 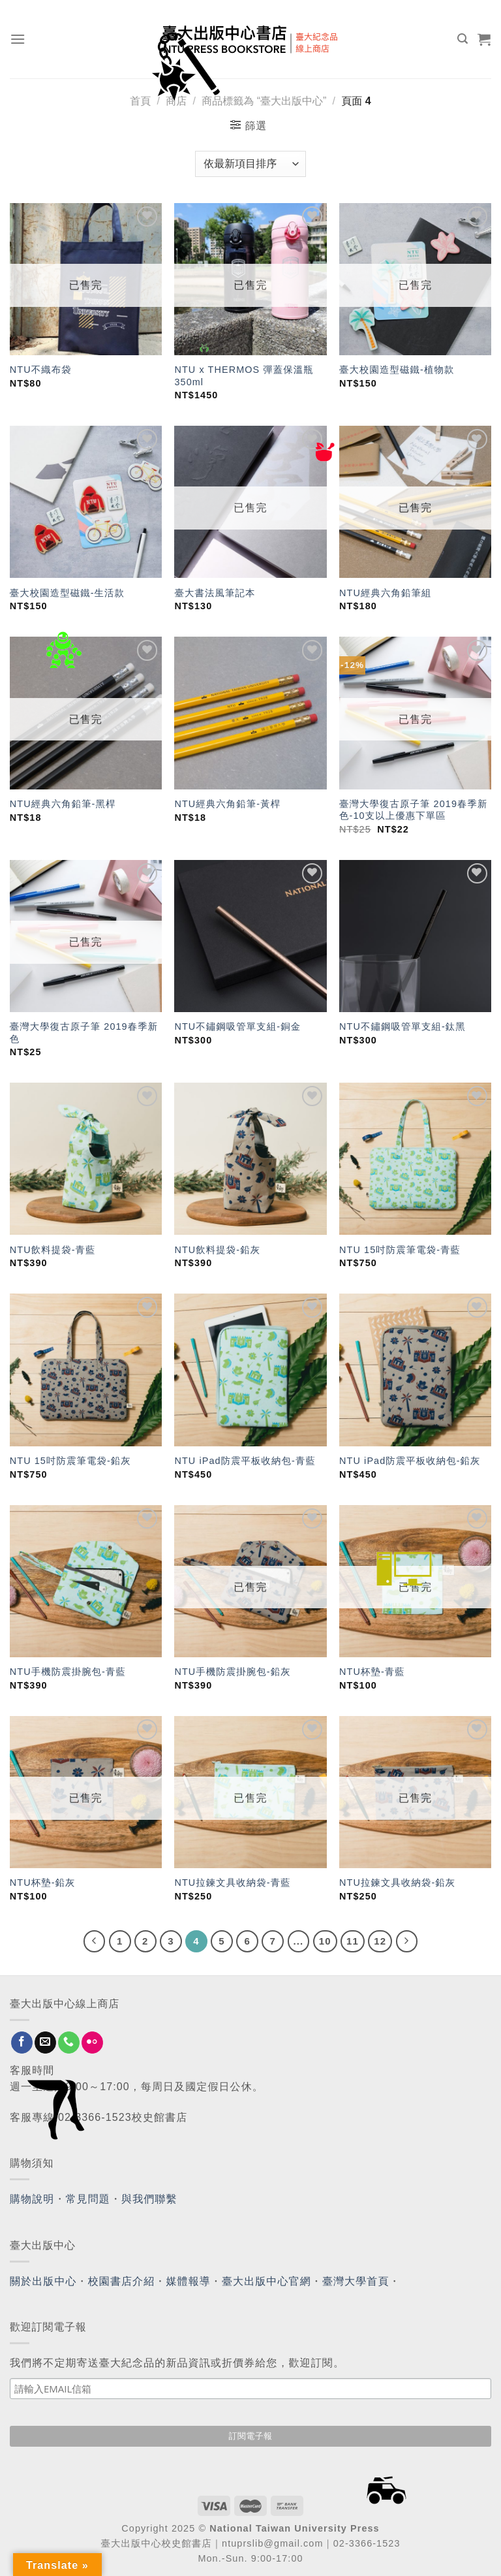 What do you see at coordinates (325, 452) in the screenshot?
I see `access the potion crafting menu` at bounding box center [325, 452].